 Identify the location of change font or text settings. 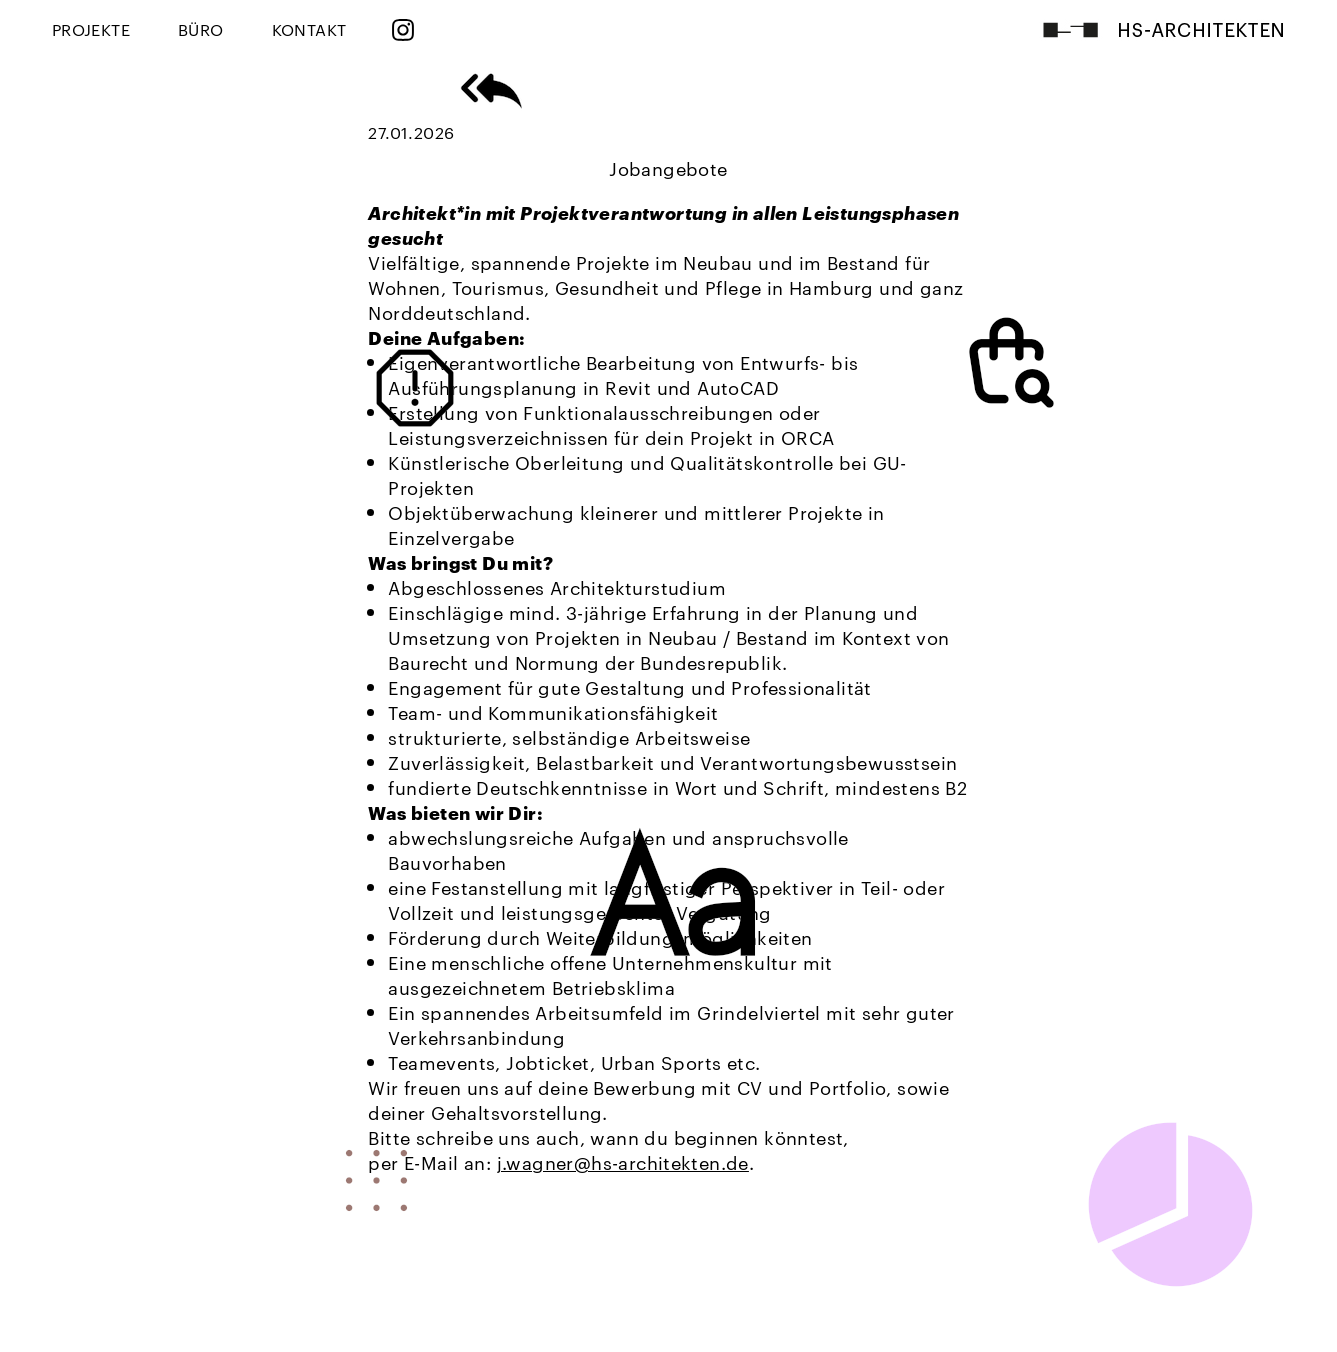
(673, 896).